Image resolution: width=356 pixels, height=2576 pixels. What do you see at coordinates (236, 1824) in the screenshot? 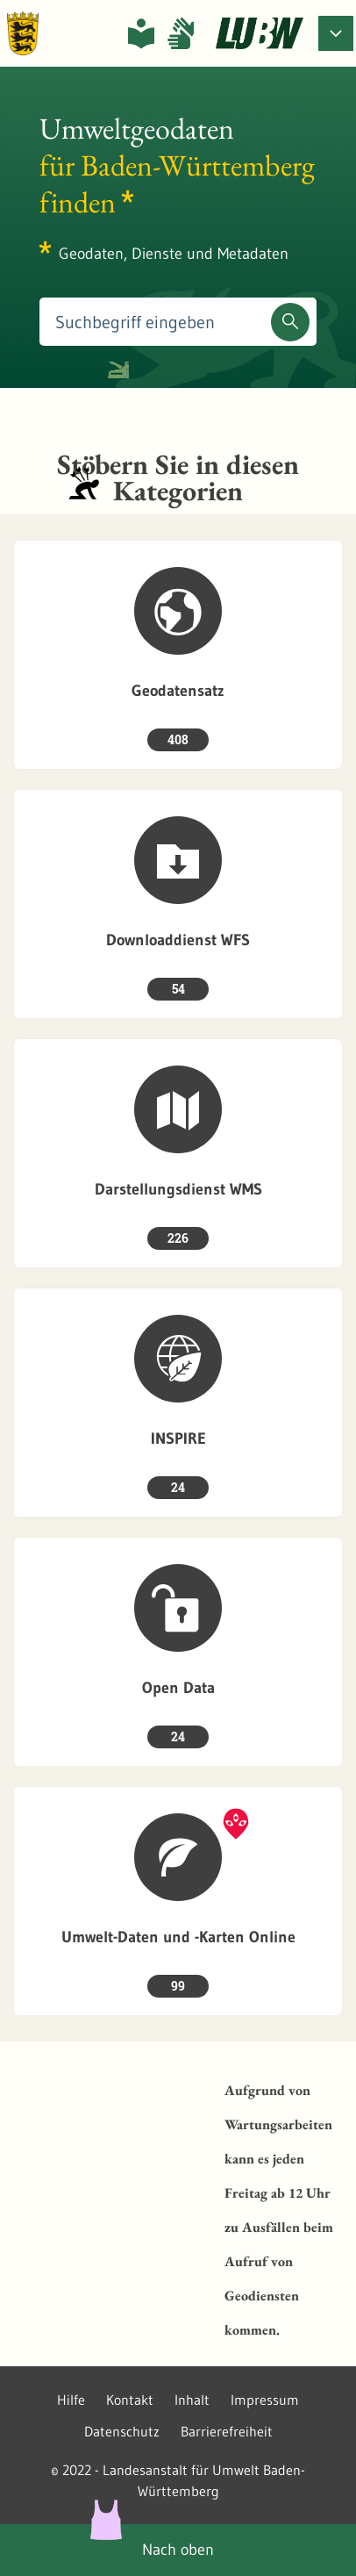
I see `alien character or avatar selection` at bounding box center [236, 1824].